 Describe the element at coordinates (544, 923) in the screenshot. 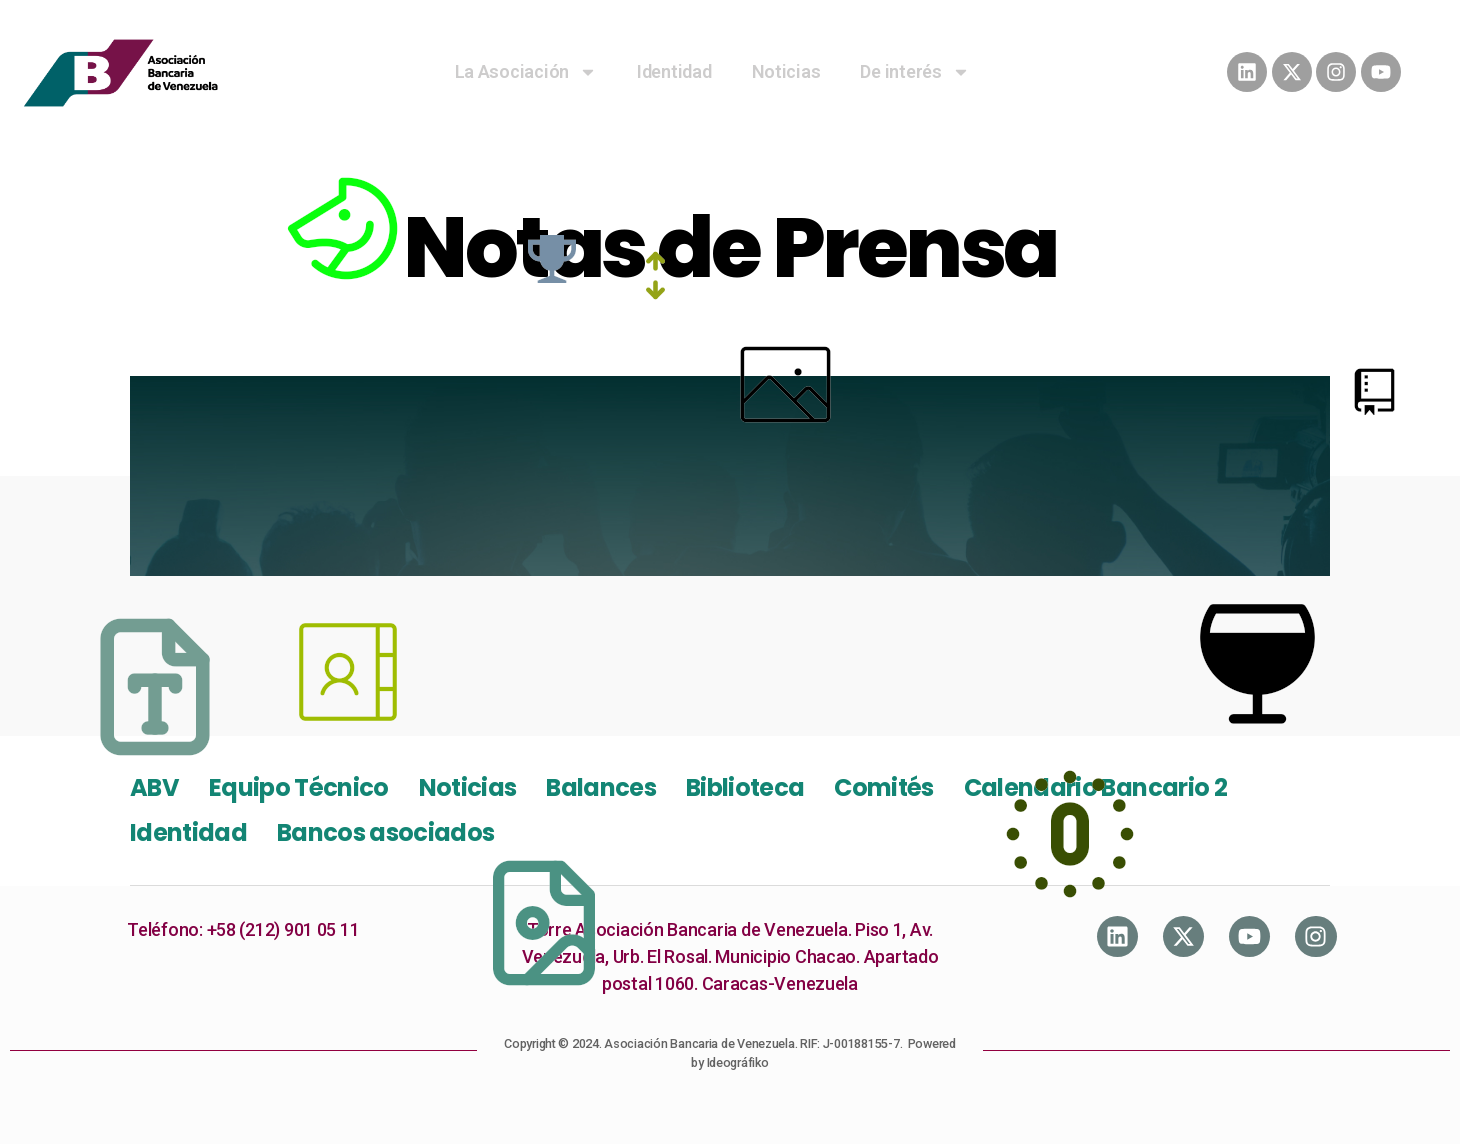

I see `view image file` at that location.